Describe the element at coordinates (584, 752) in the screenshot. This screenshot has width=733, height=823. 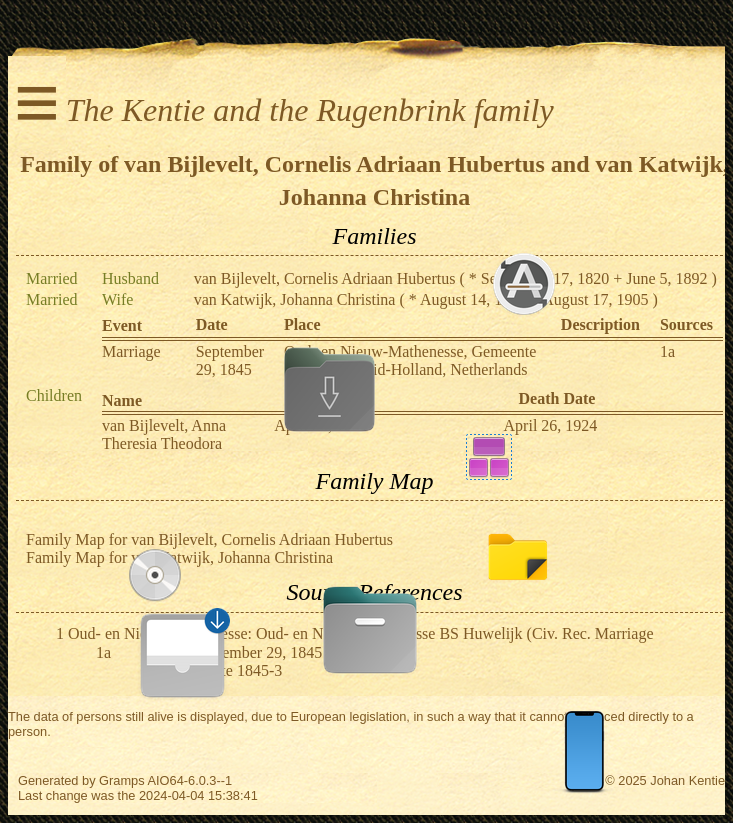
I see `iPhone 12 Pro device icon` at that location.